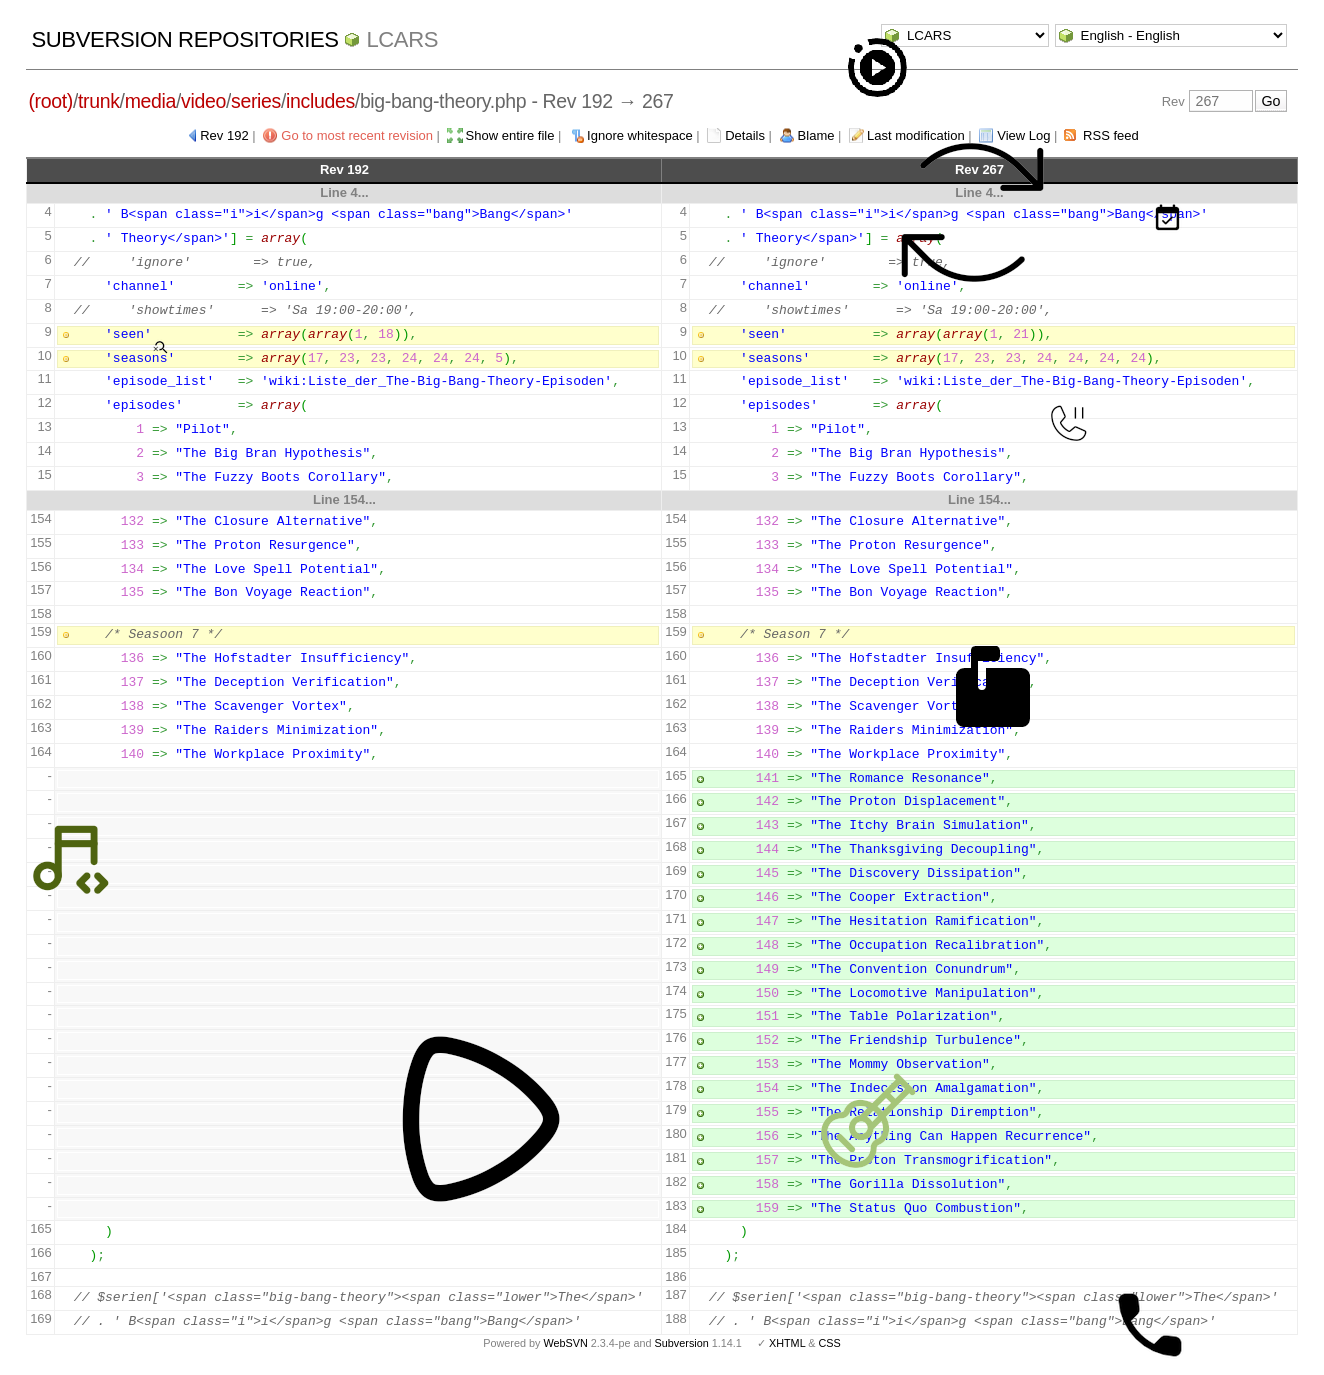  I want to click on open the Zalando shopping app, so click(477, 1119).